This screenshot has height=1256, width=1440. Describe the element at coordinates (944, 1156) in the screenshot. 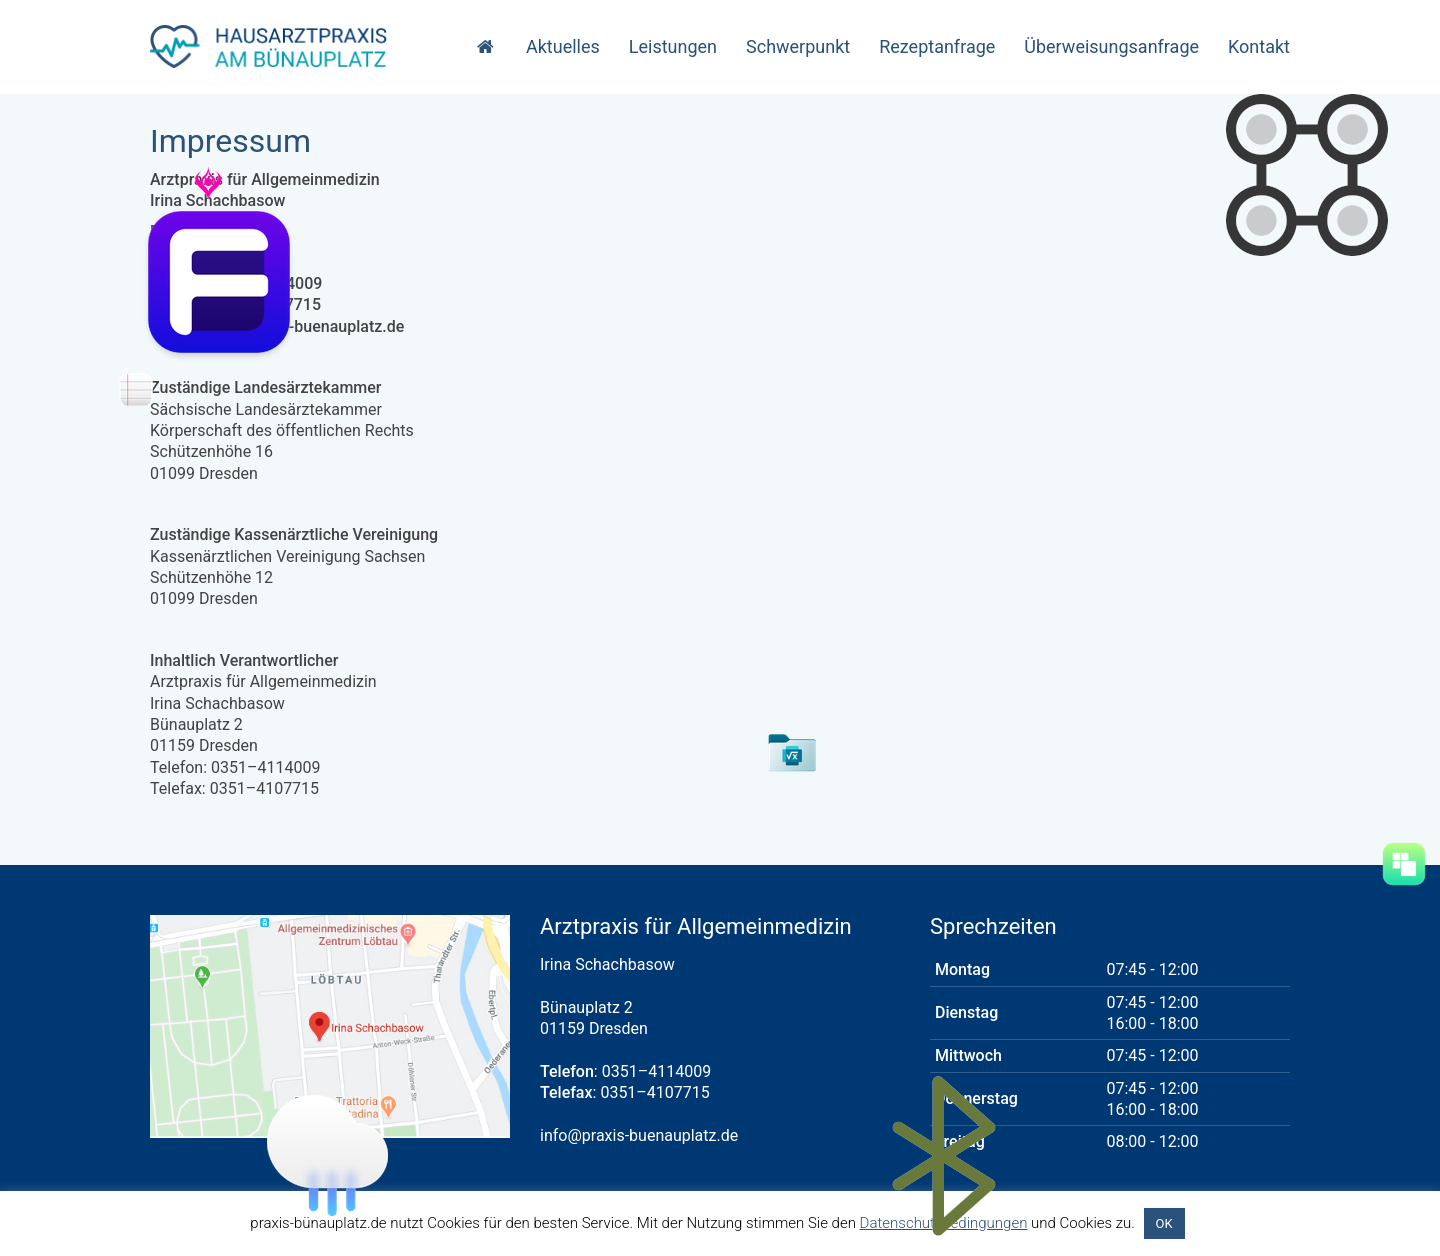

I see `toggle bluetooth connectivity on or off` at that location.